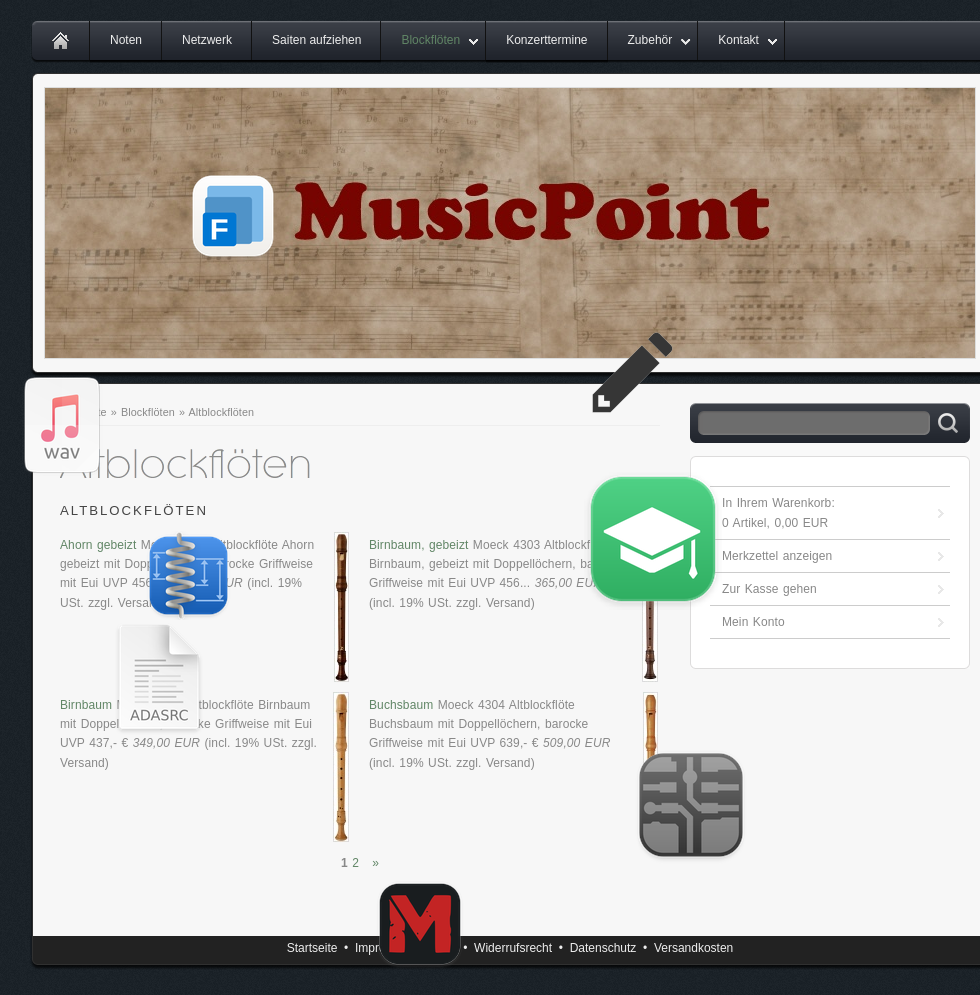 This screenshot has width=980, height=995. I want to click on ada source code file, so click(159, 679).